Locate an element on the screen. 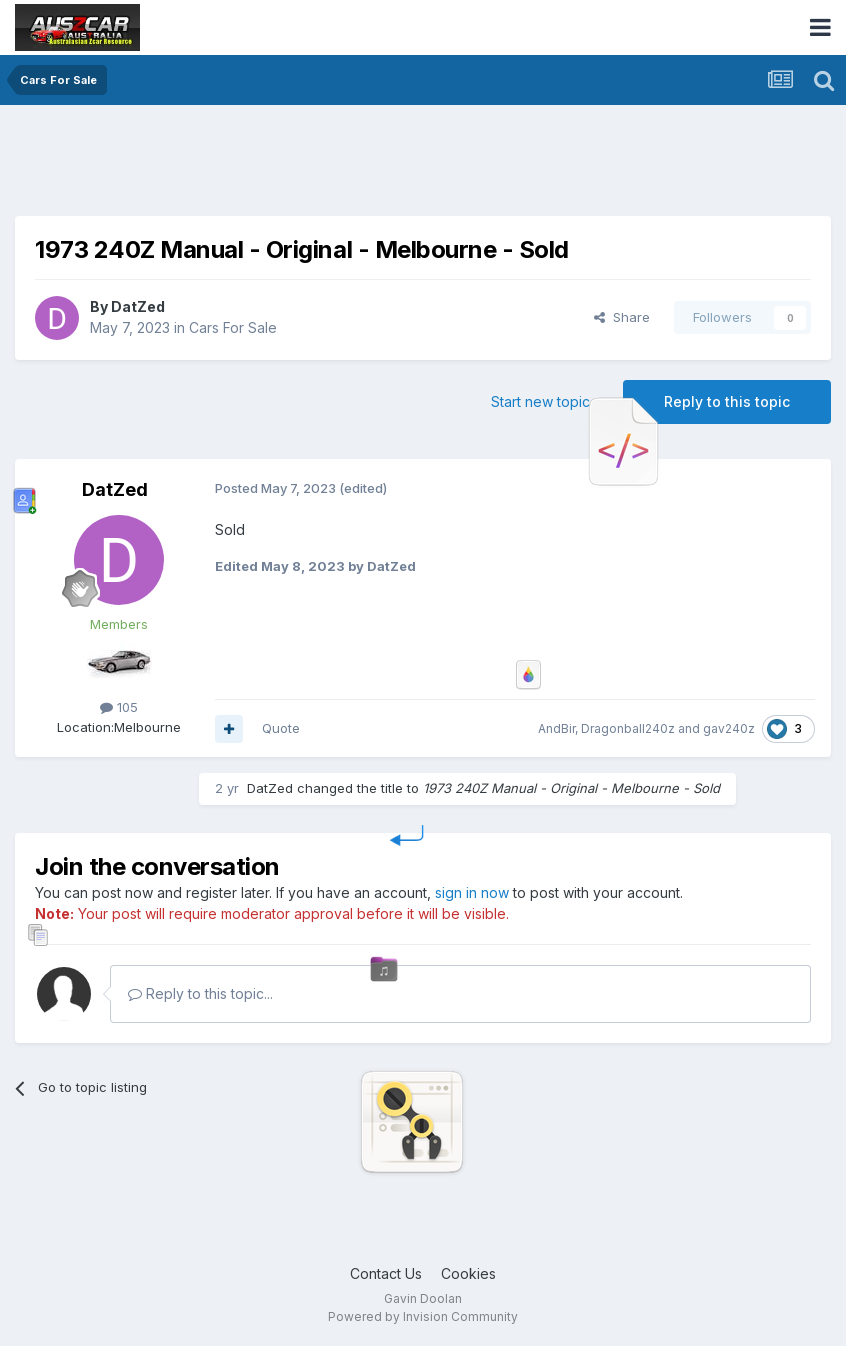  a maven xml configuration file is located at coordinates (623, 441).